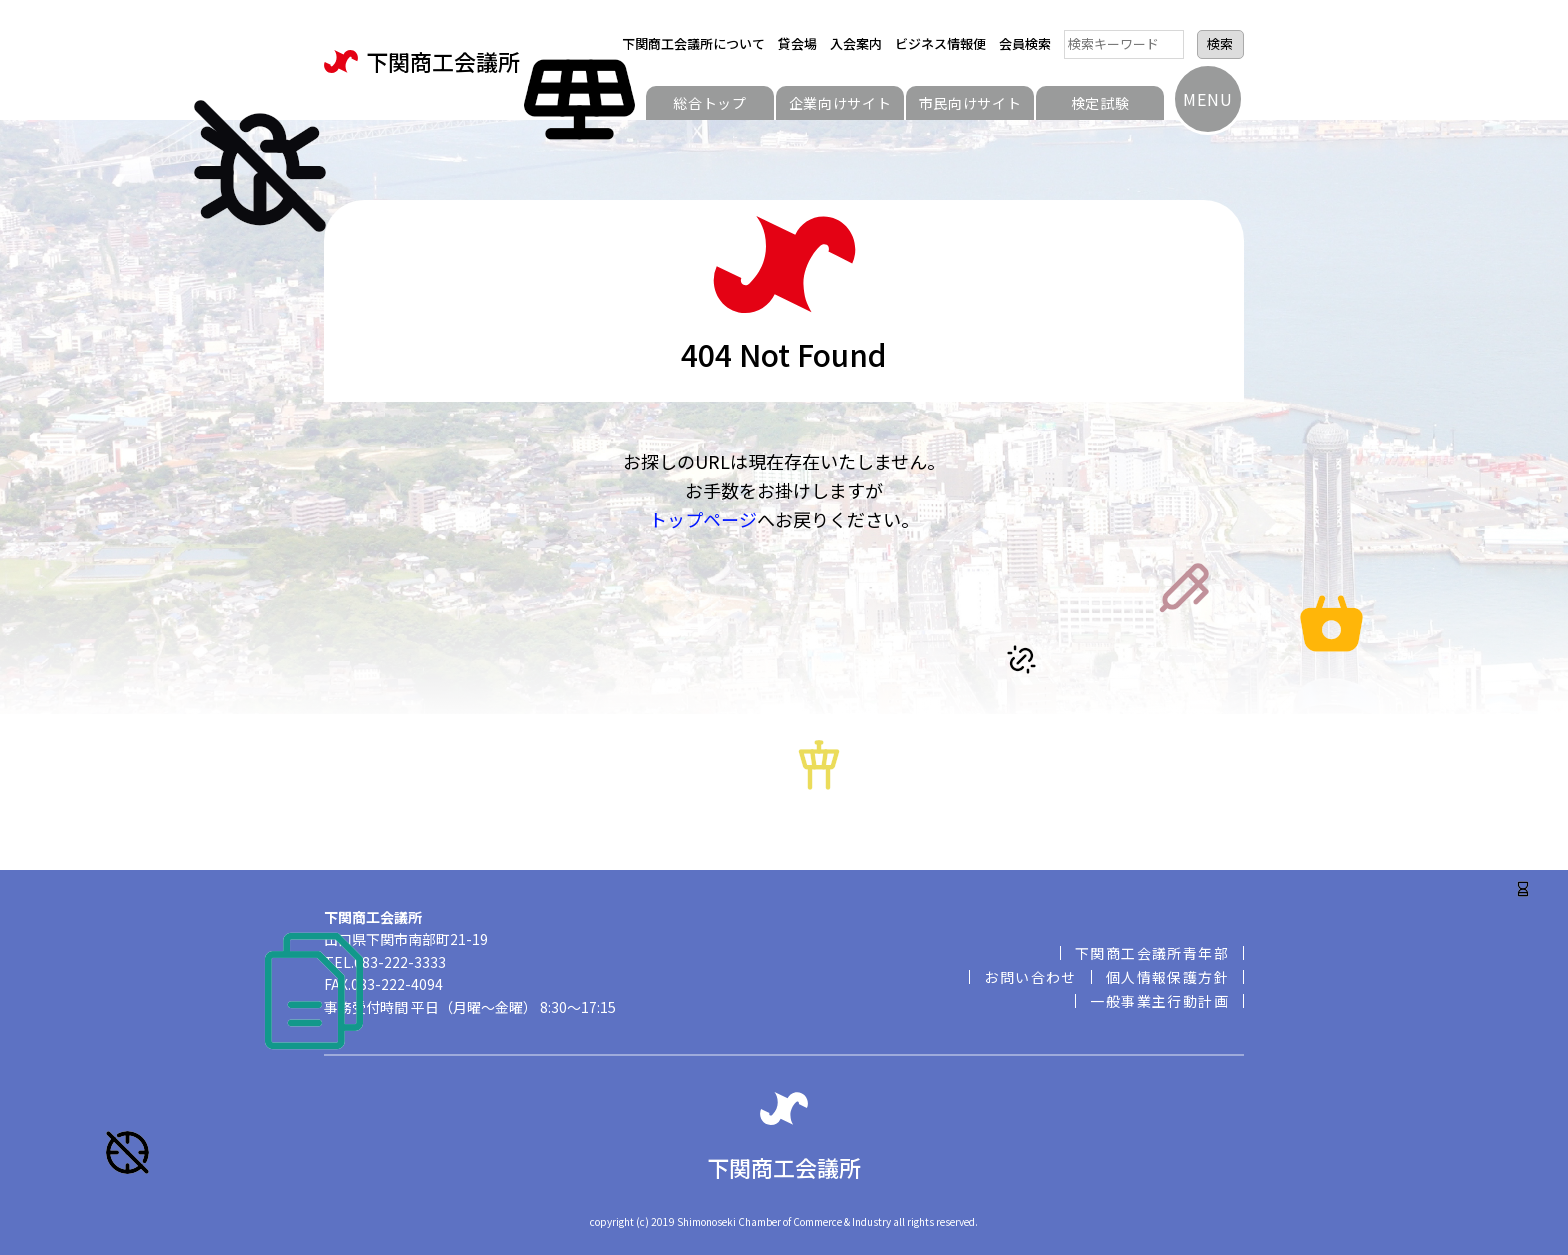 This screenshot has width=1568, height=1255. I want to click on disable bug tracking or debugging mode, so click(260, 166).